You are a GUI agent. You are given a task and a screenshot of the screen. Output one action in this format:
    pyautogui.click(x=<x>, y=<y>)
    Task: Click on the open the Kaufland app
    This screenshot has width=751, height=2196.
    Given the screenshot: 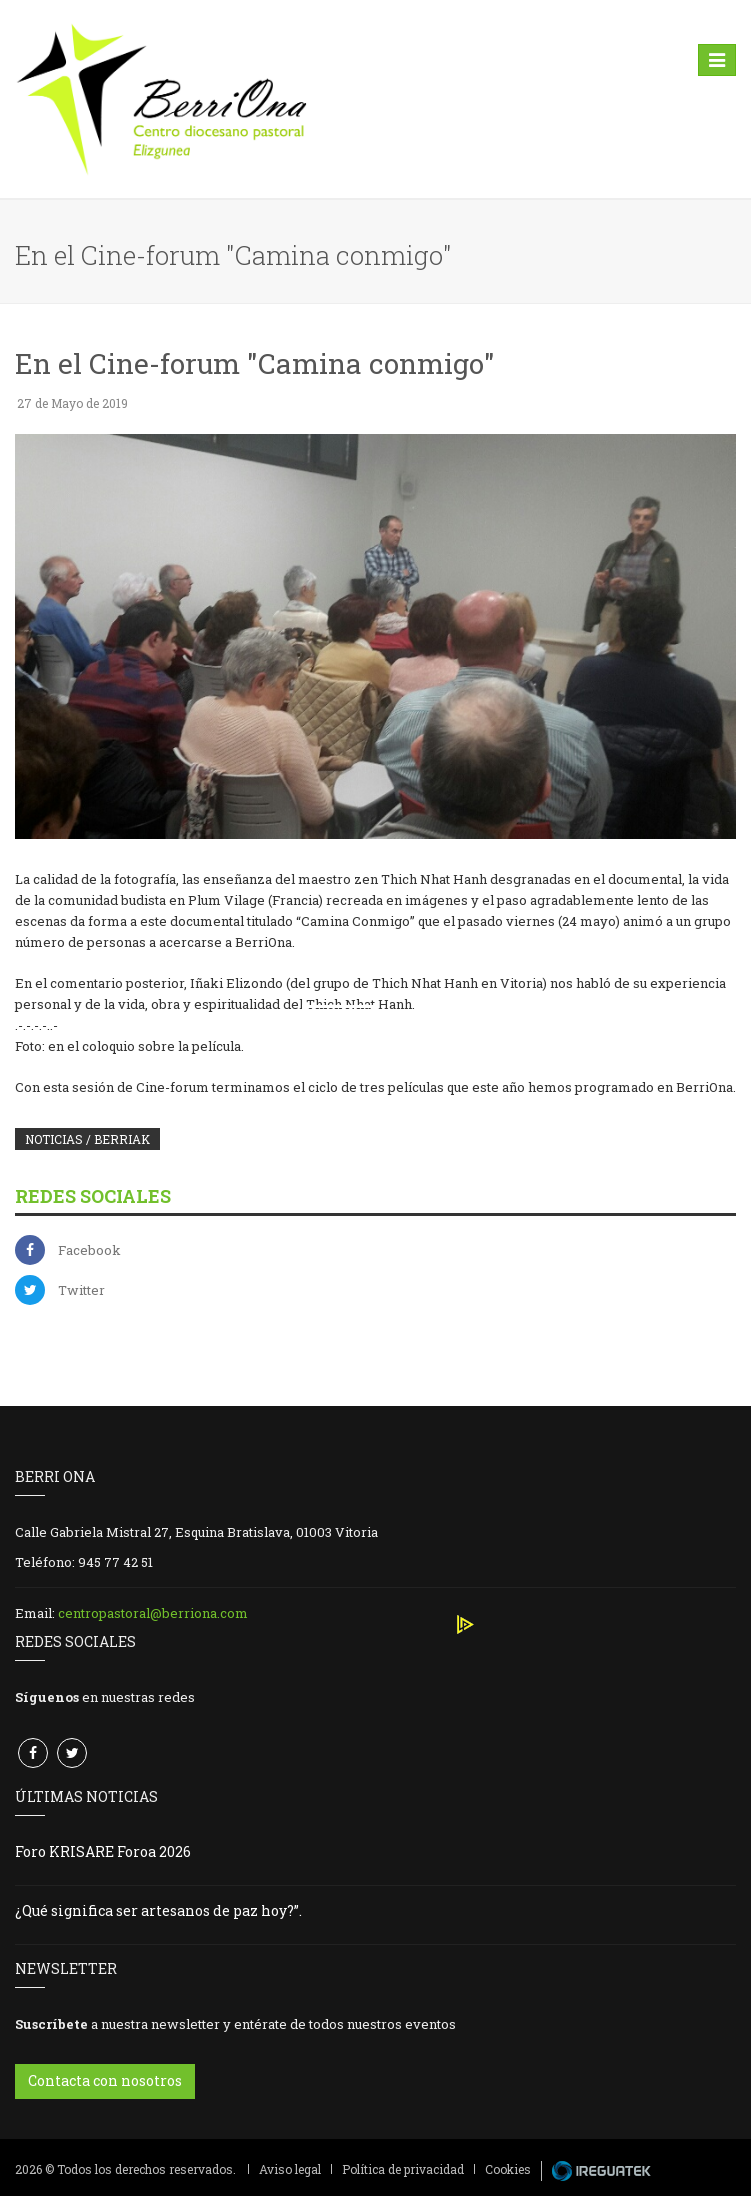 What is the action you would take?
    pyautogui.click(x=338, y=1041)
    